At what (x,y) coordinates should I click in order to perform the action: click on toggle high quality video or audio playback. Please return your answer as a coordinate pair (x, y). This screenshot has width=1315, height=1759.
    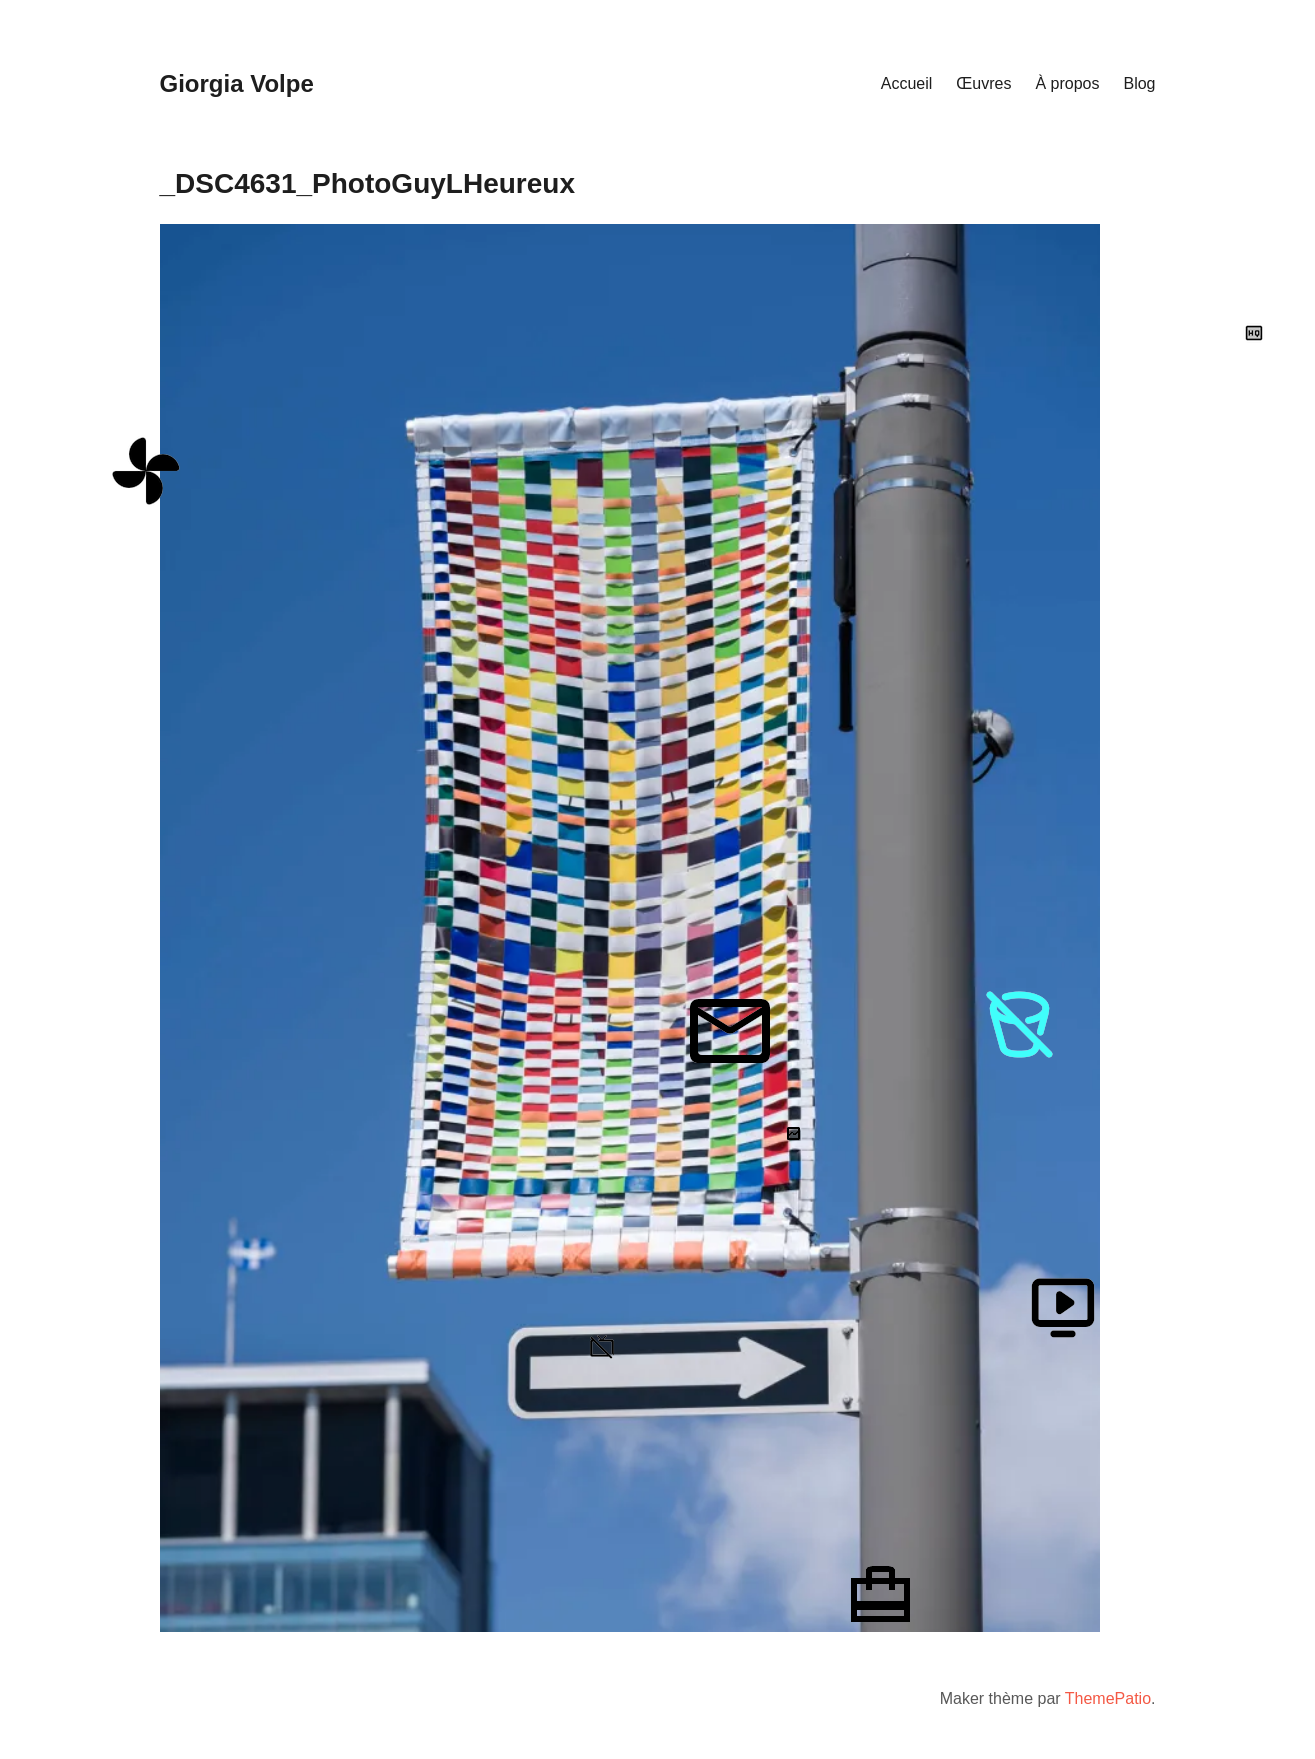
    Looking at the image, I should click on (1254, 333).